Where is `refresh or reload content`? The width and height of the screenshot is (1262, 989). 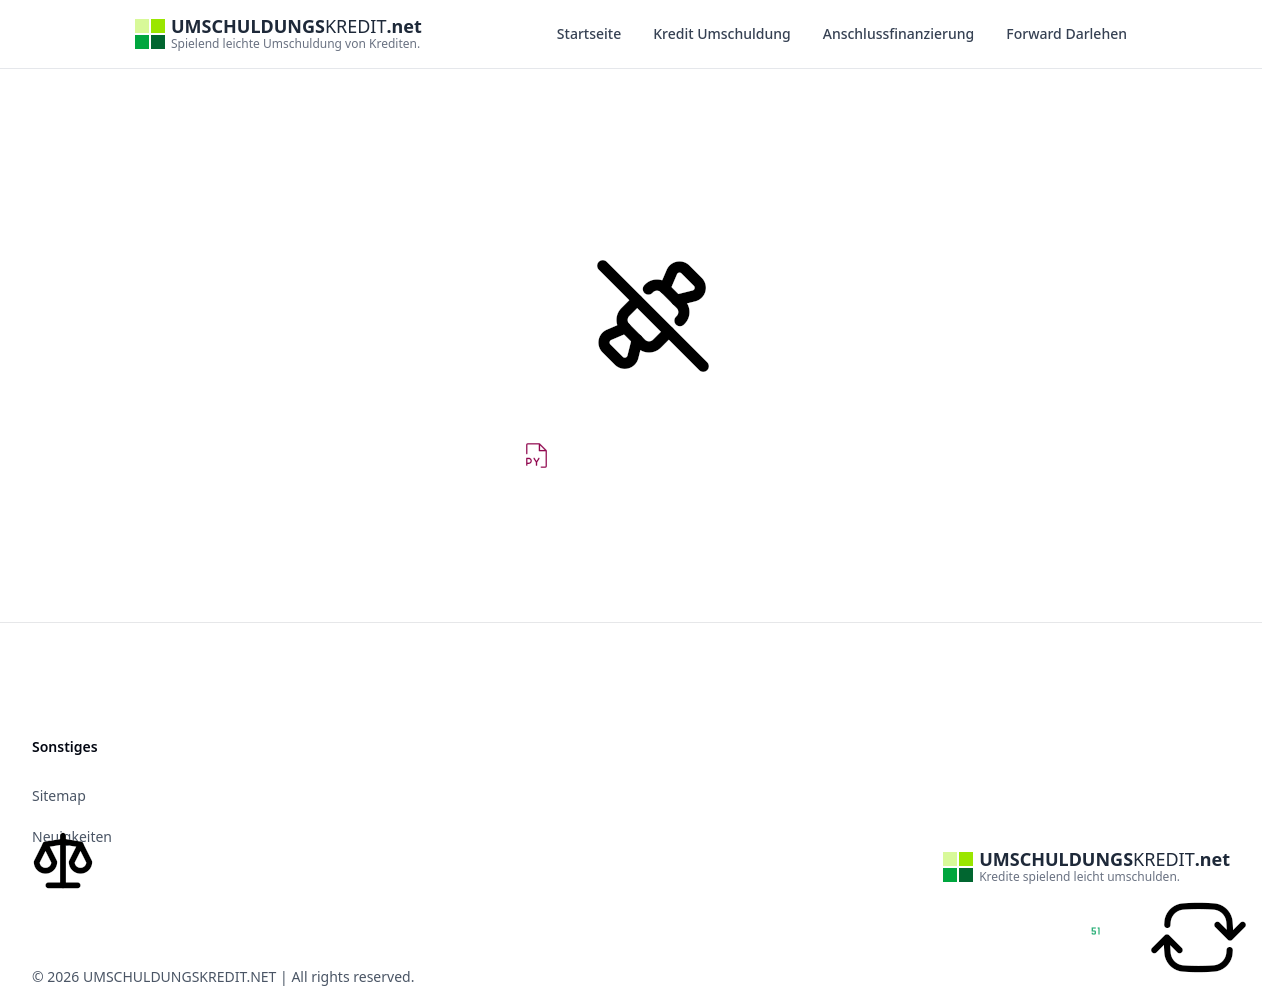 refresh or reload content is located at coordinates (1198, 937).